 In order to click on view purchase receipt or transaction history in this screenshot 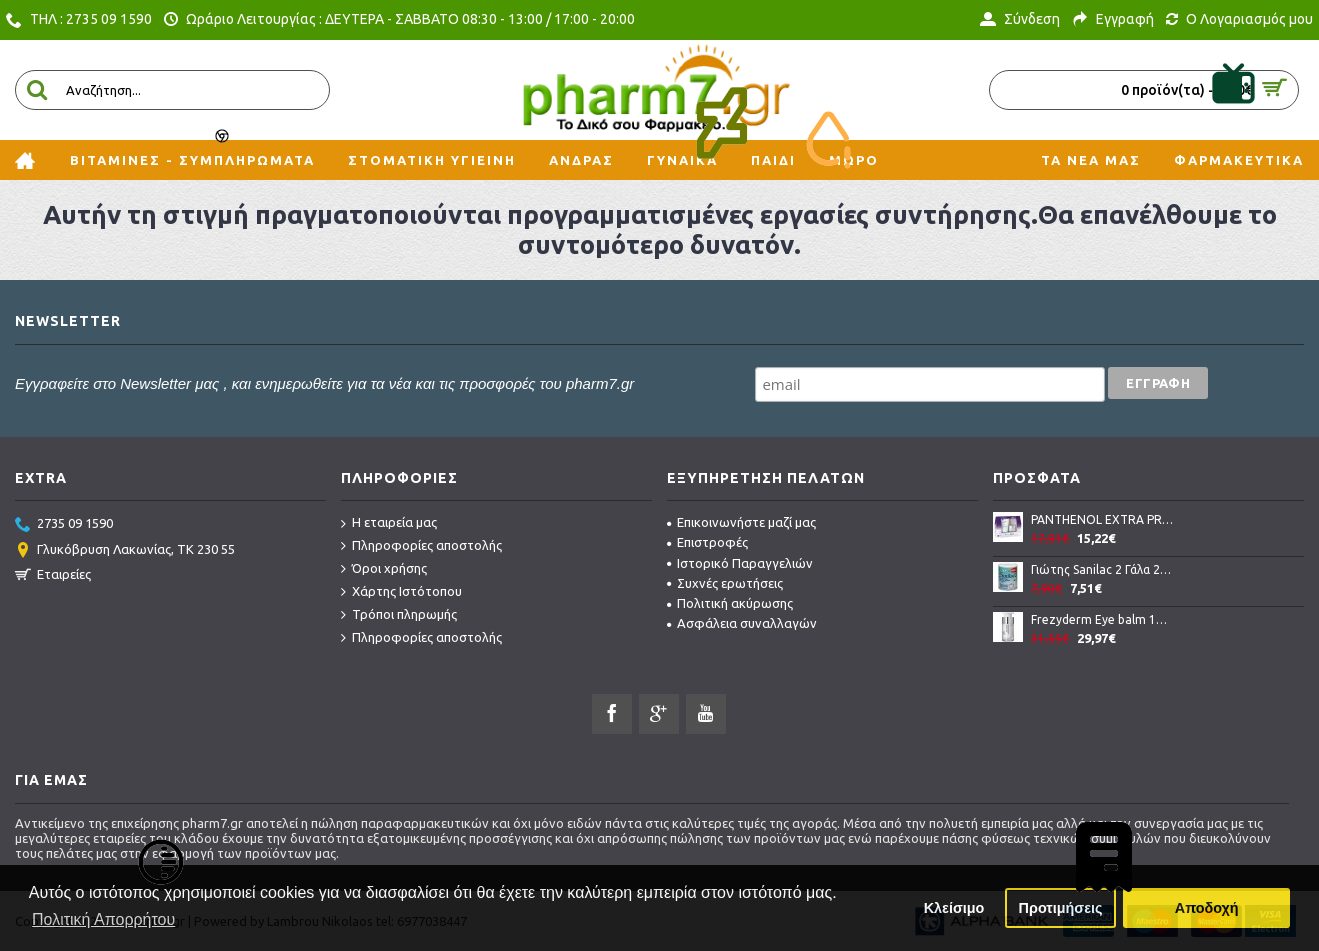, I will do `click(1104, 857)`.